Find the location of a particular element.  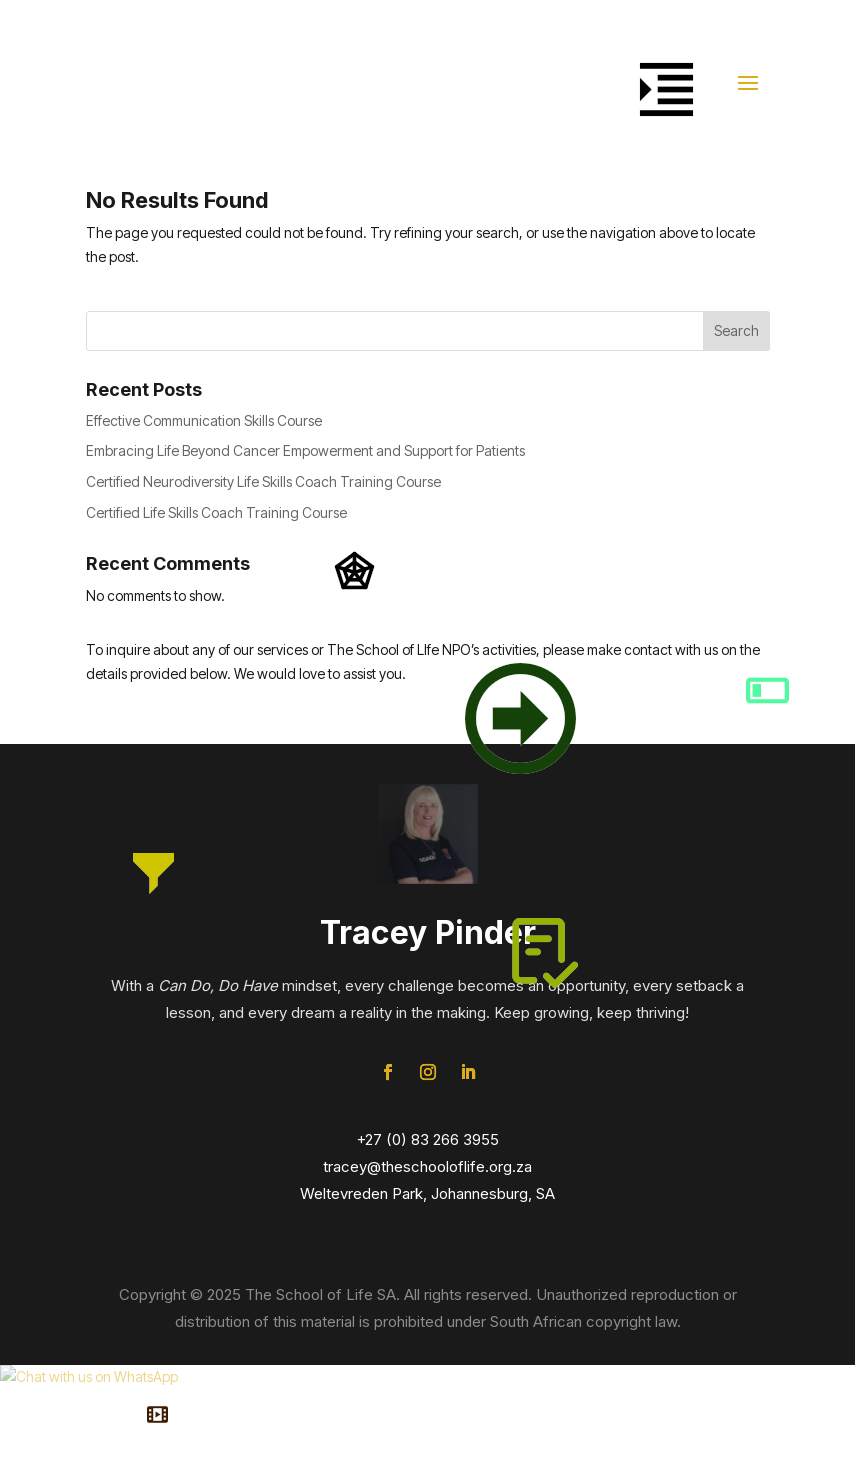

play video or movie content is located at coordinates (157, 1414).